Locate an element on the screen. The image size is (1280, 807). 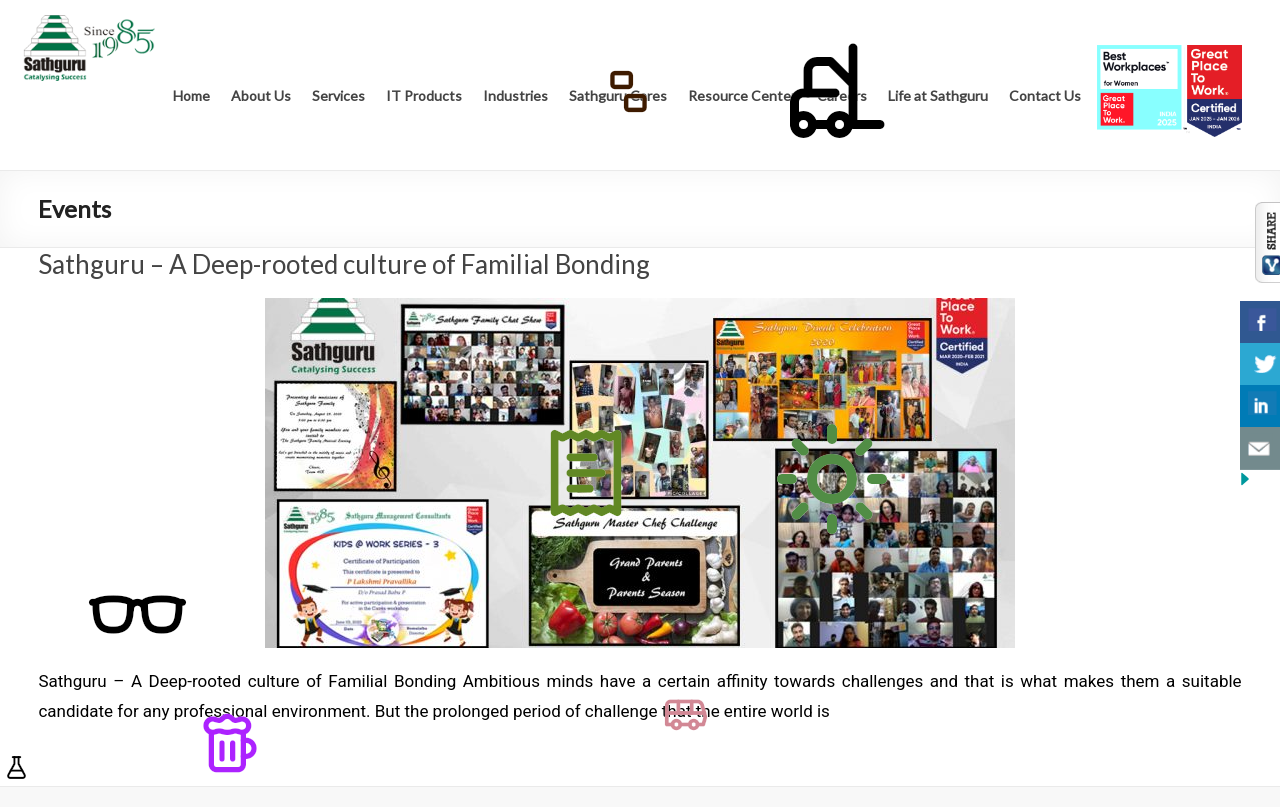
browse nearby bars or breweries is located at coordinates (230, 743).